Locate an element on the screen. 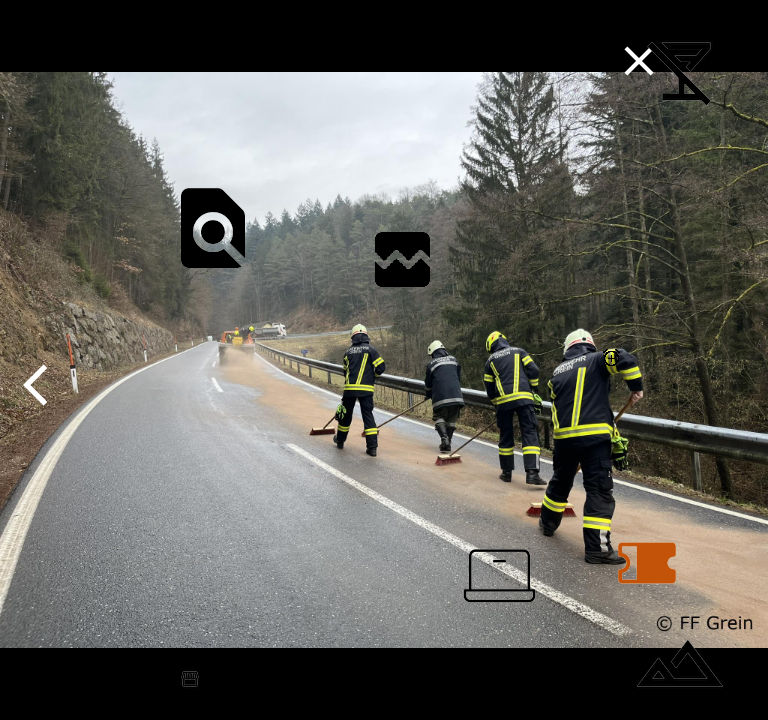 This screenshot has width=768, height=720. add a new alarm is located at coordinates (611, 357).